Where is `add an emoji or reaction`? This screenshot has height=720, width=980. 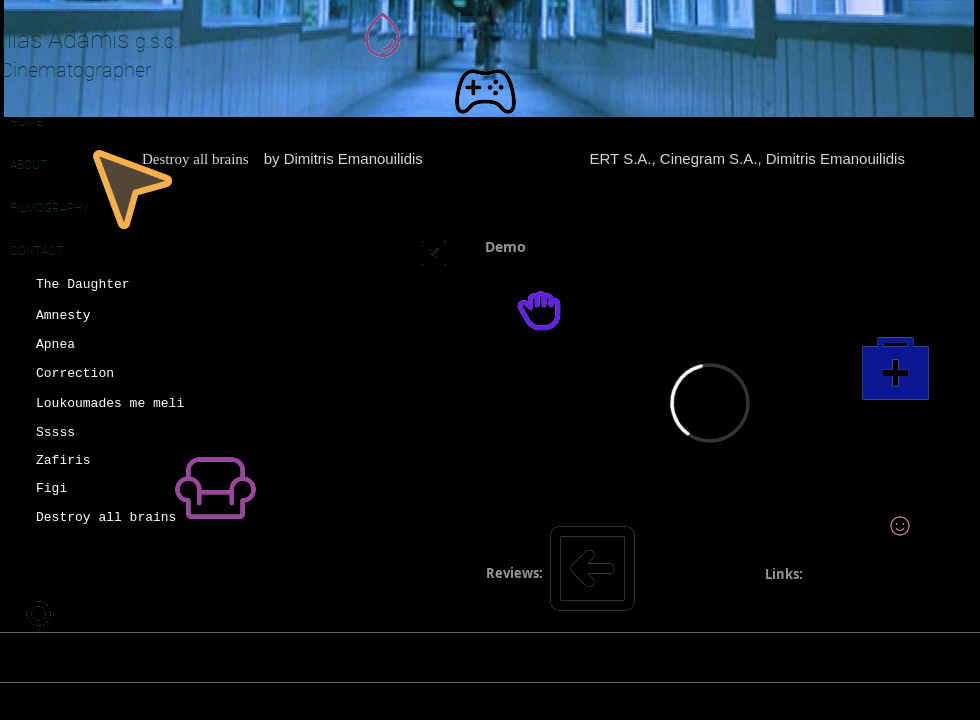
add an emoji or reaction is located at coordinates (900, 526).